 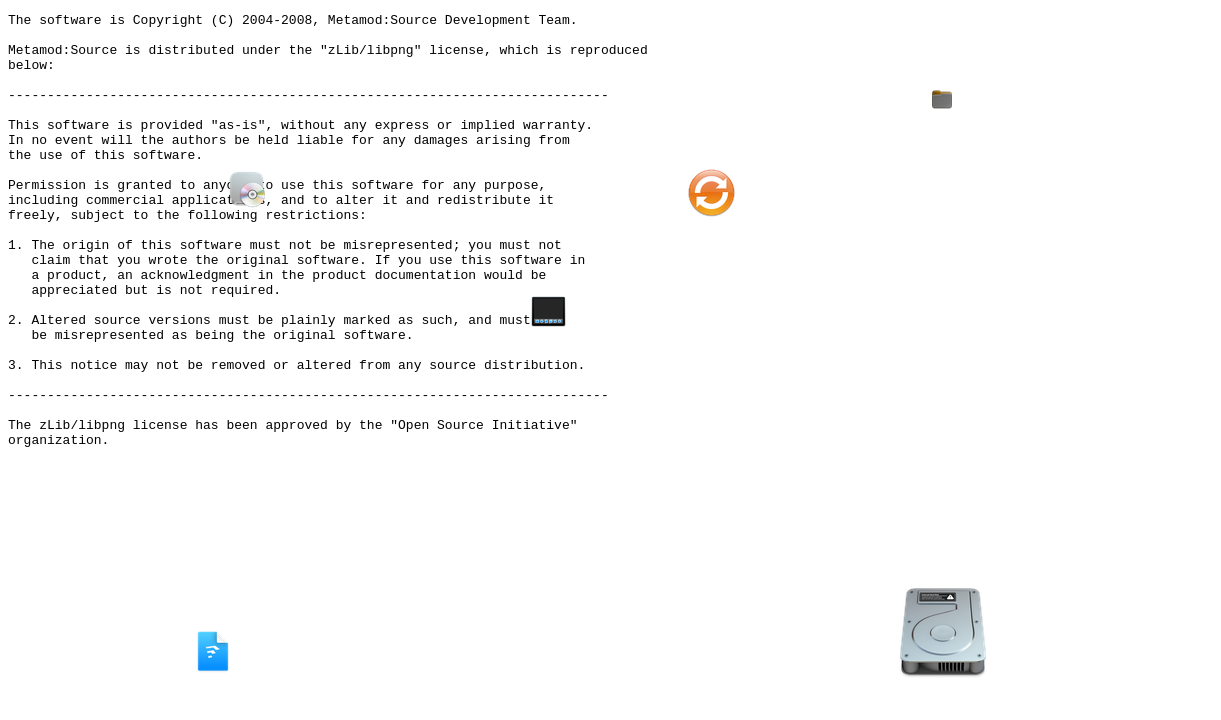 I want to click on access startup disk settings, so click(x=943, y=634).